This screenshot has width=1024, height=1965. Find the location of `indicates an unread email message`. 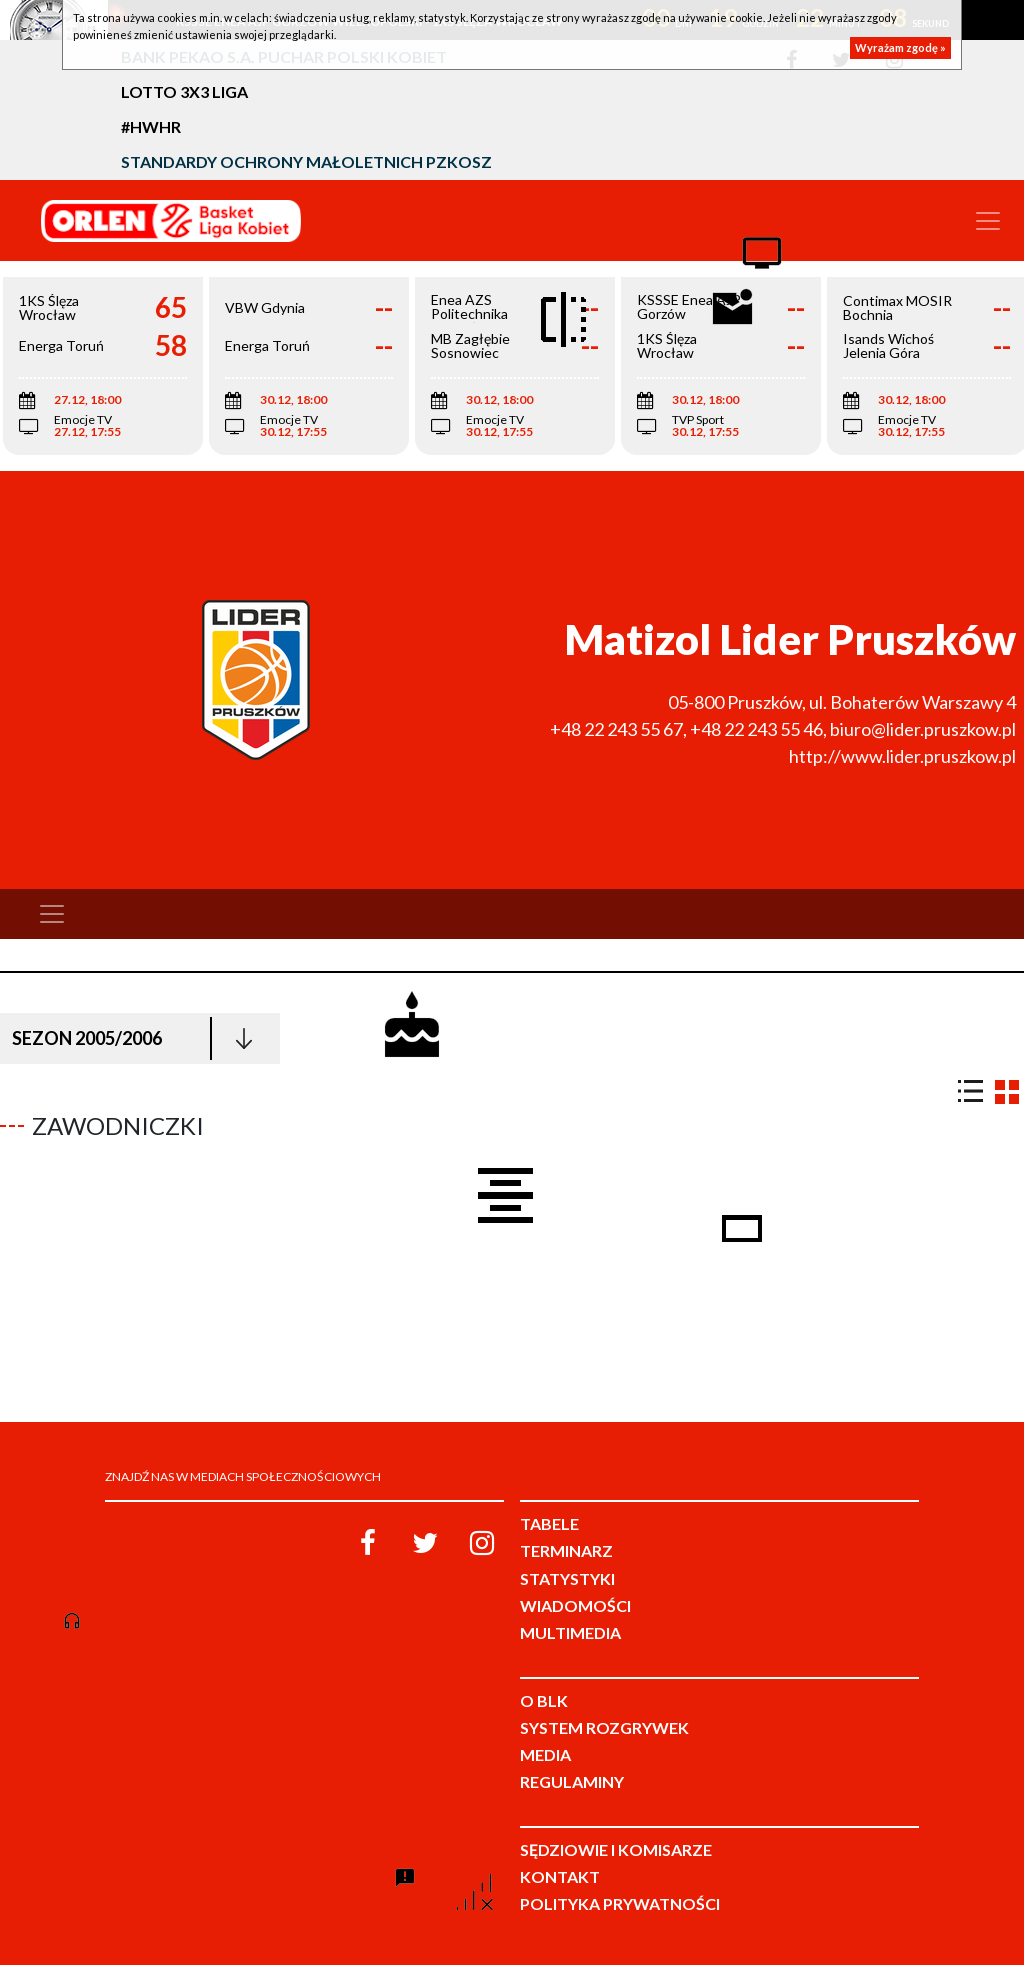

indicates an unread email message is located at coordinates (732, 308).